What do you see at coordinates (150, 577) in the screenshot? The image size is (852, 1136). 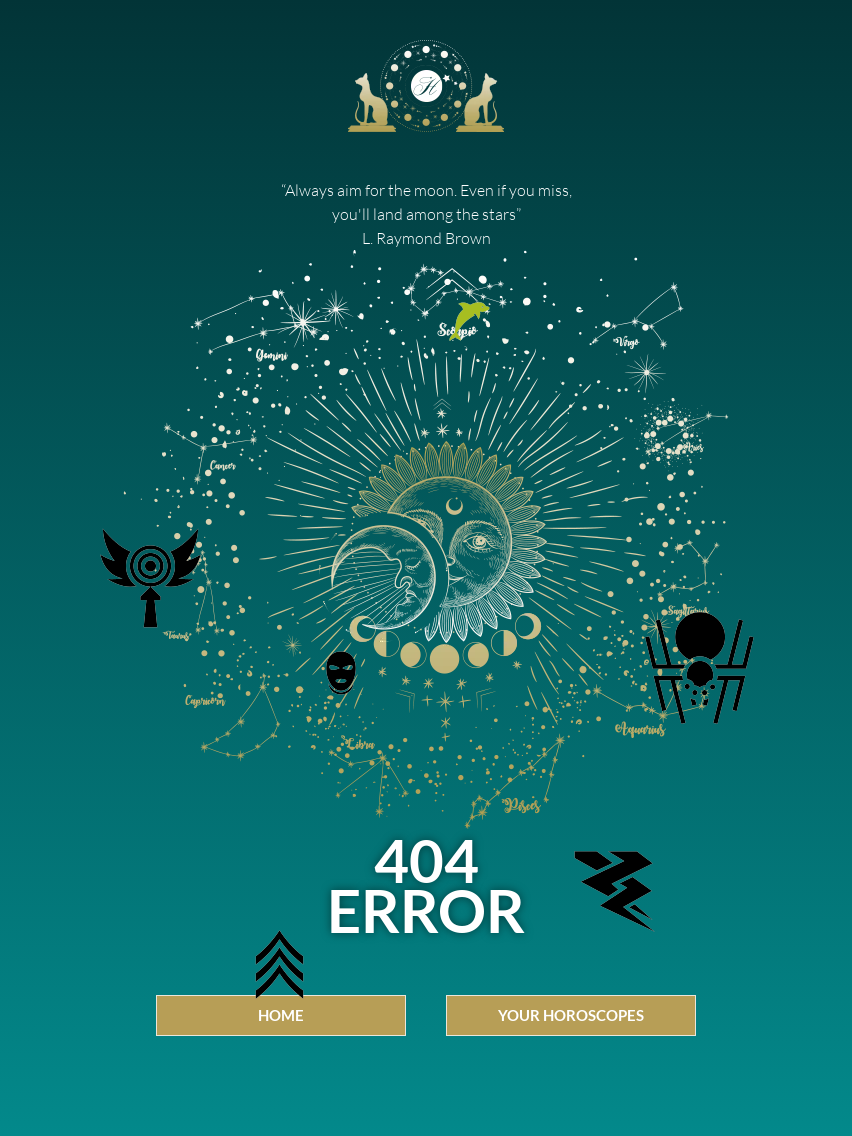 I see `track a moving objective or target` at bounding box center [150, 577].